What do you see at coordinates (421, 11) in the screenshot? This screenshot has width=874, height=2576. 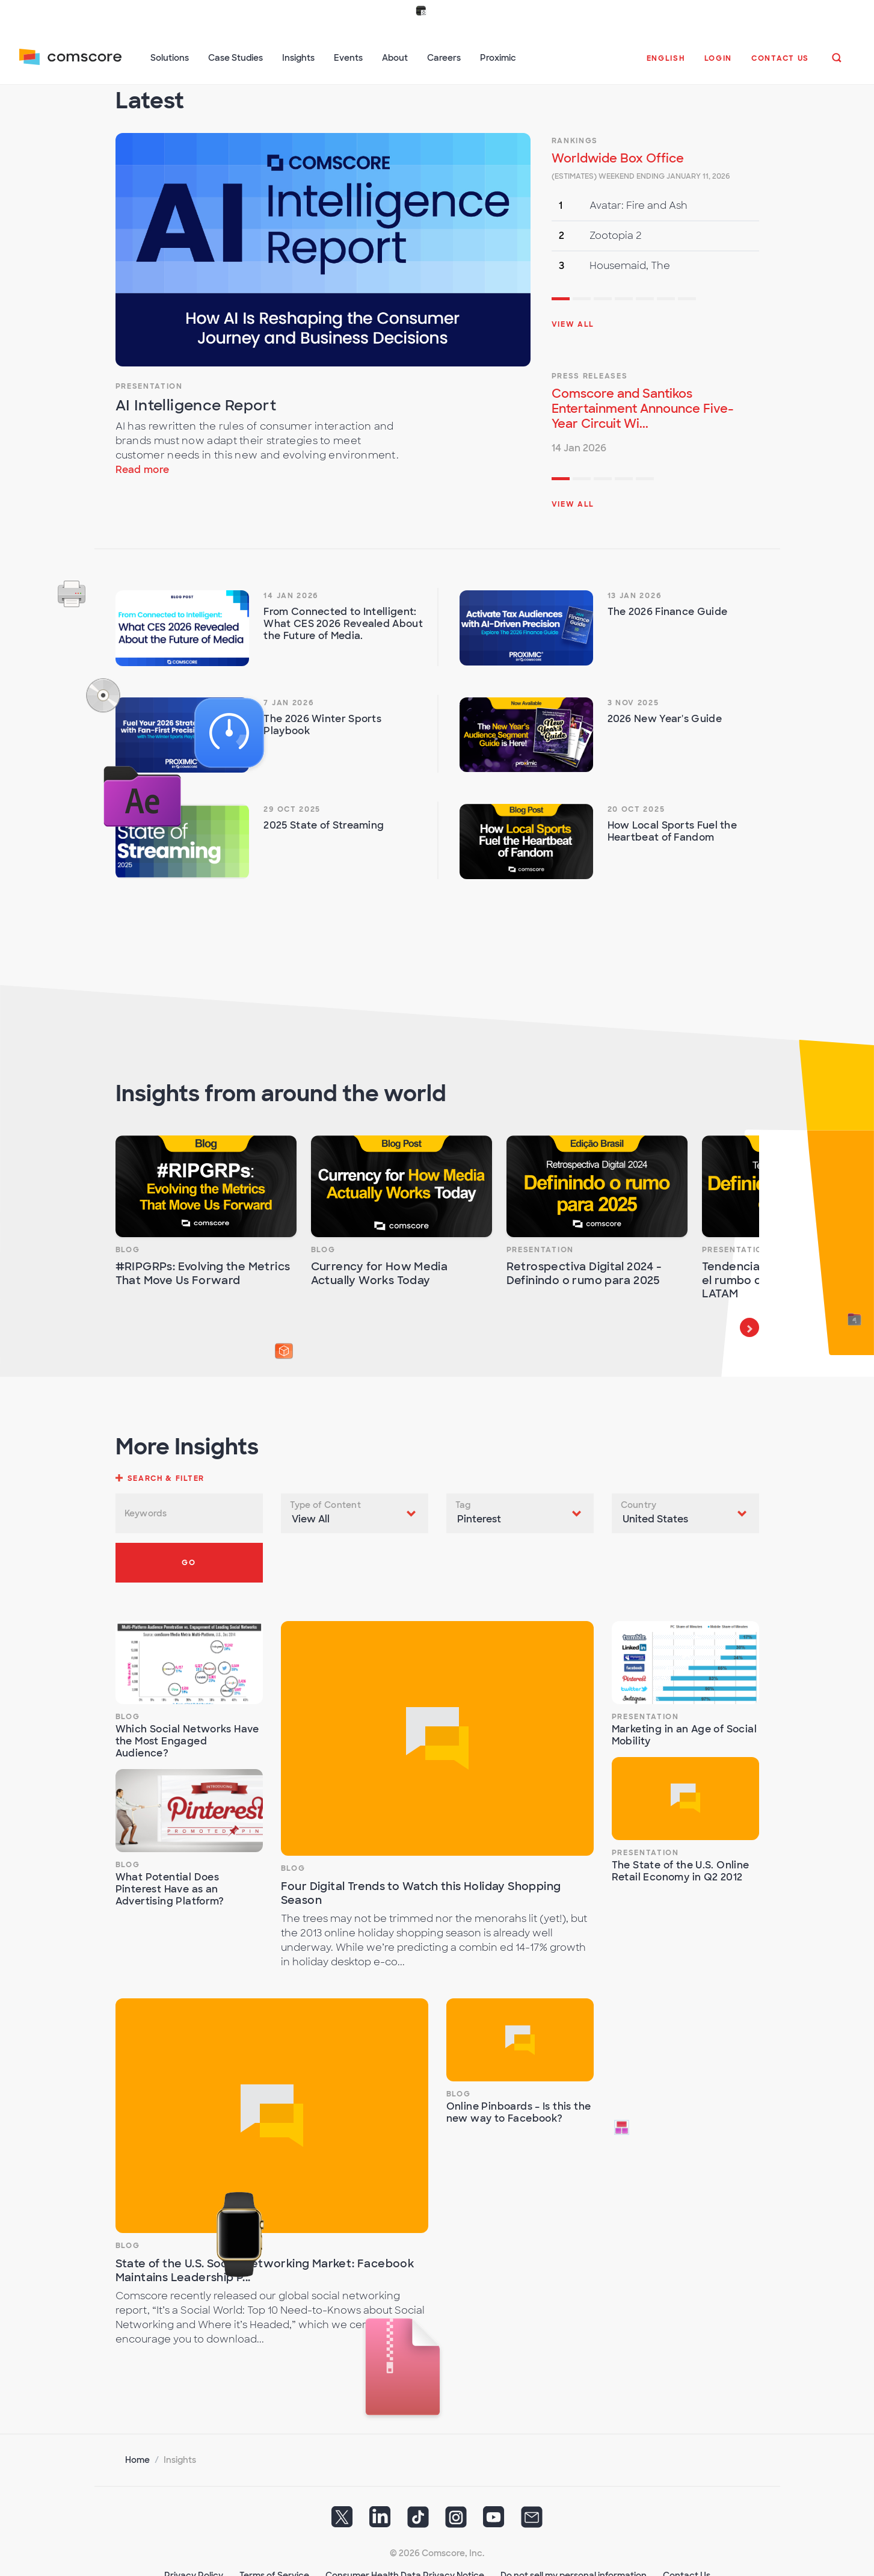 I see `configure network server installation settings` at bounding box center [421, 11].